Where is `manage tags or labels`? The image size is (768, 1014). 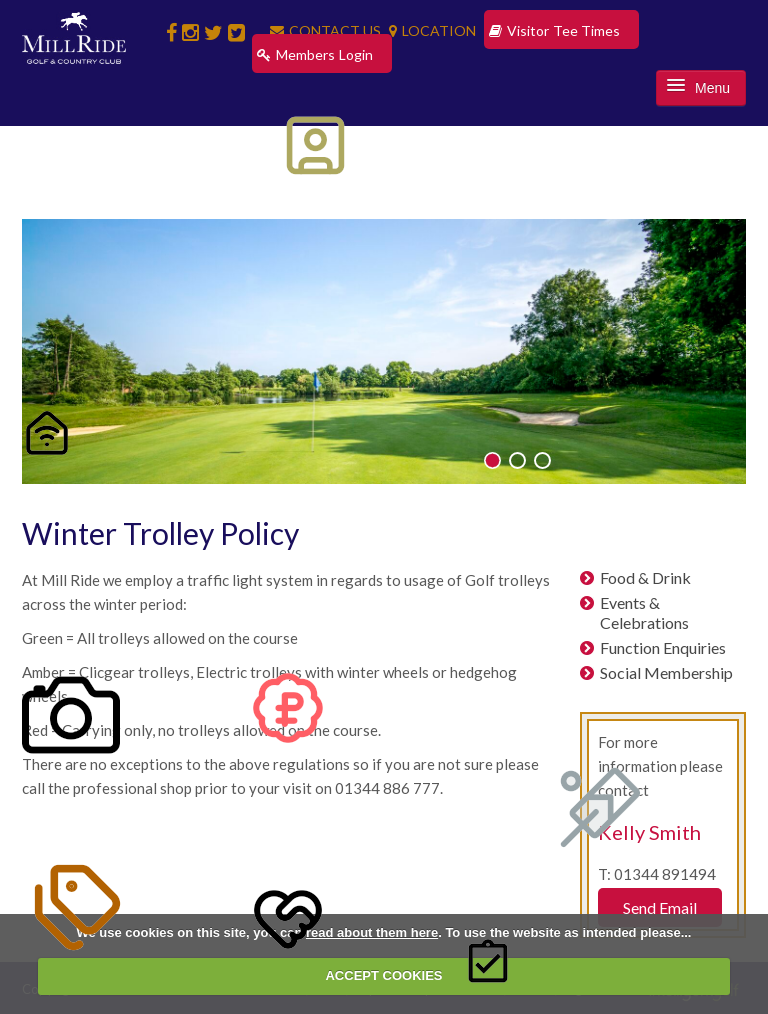 manage tags or labels is located at coordinates (77, 907).